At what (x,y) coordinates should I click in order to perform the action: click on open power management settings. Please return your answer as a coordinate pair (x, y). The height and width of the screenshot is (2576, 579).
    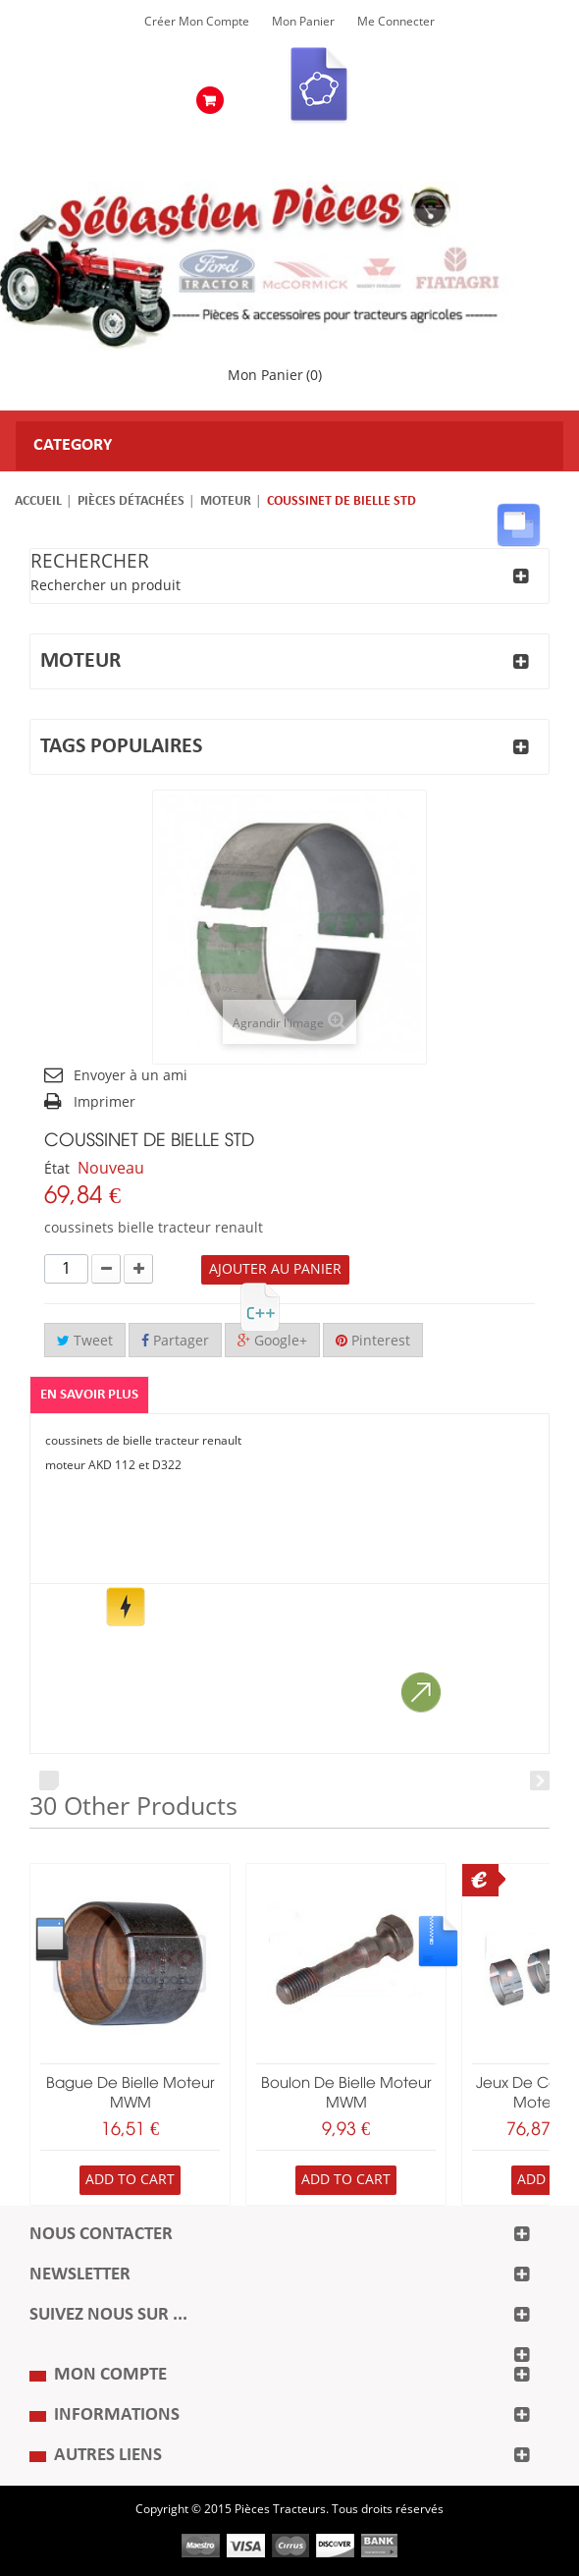
    Looking at the image, I should click on (126, 1607).